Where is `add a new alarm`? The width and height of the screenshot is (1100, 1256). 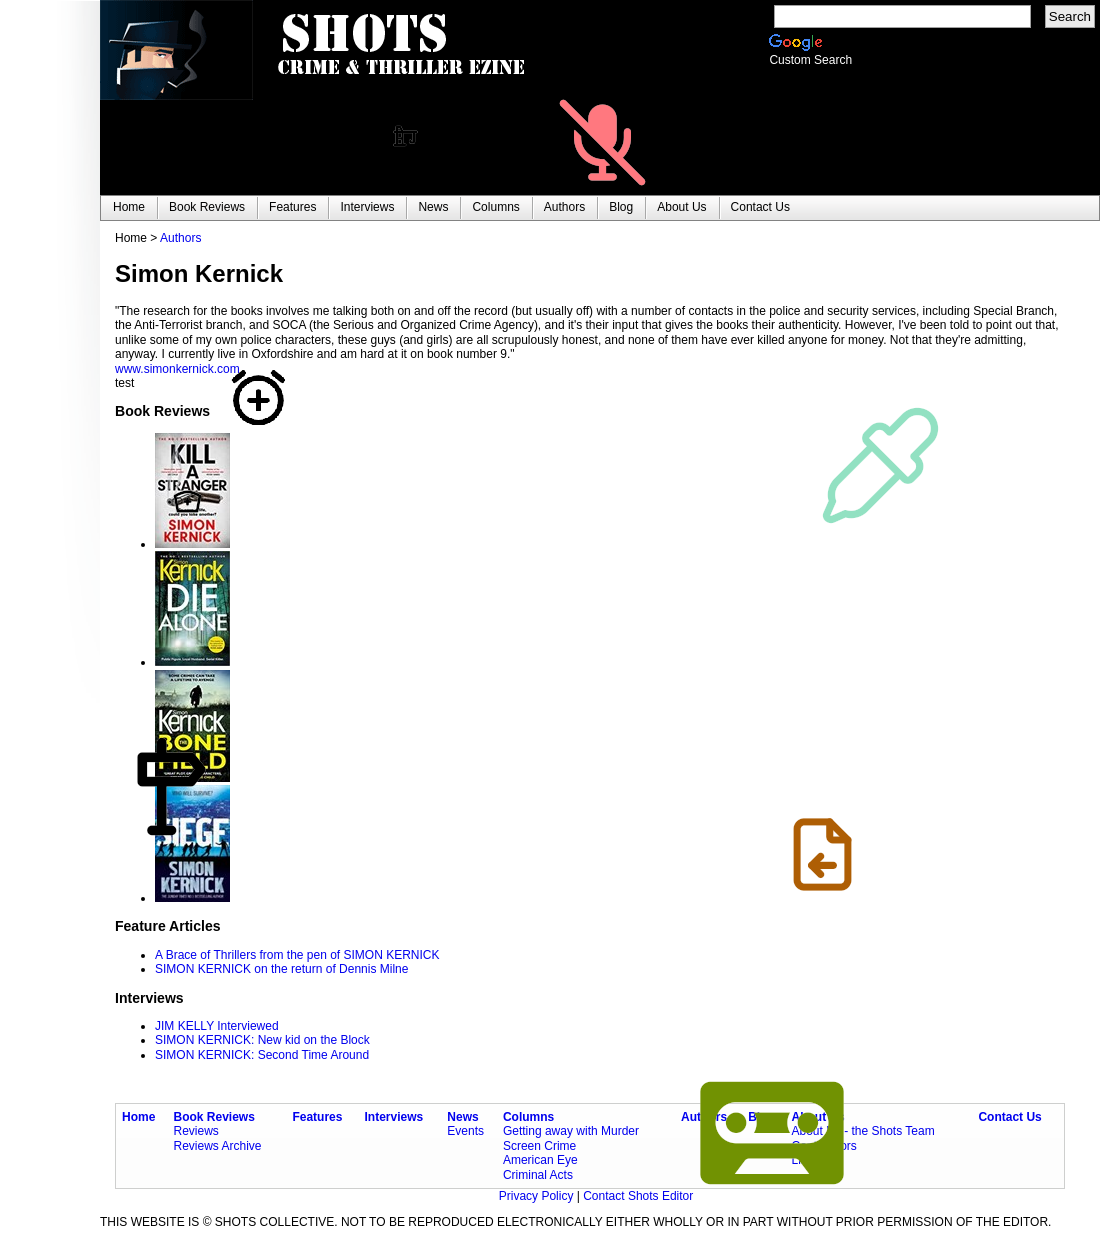 add a new alarm is located at coordinates (258, 397).